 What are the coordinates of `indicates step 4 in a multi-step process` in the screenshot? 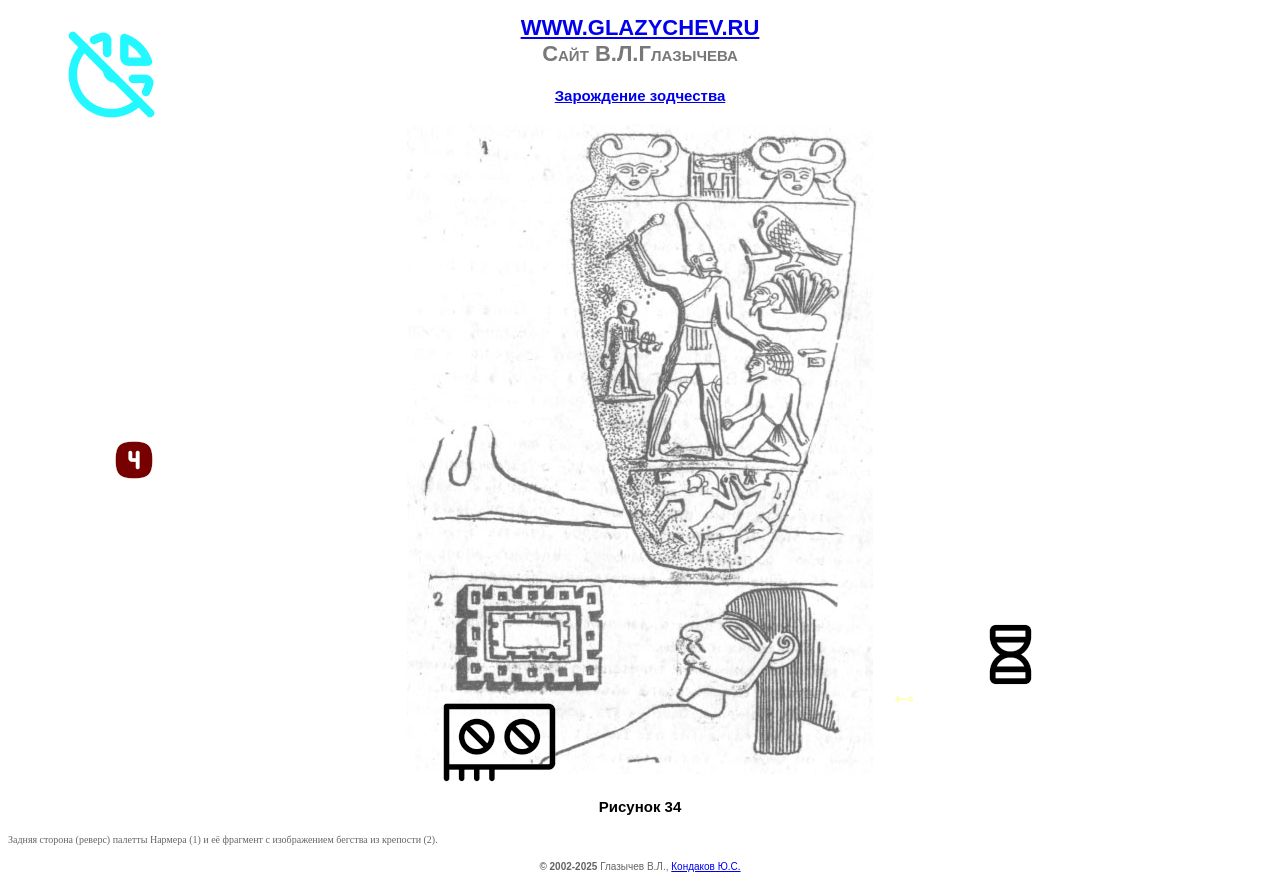 It's located at (134, 460).